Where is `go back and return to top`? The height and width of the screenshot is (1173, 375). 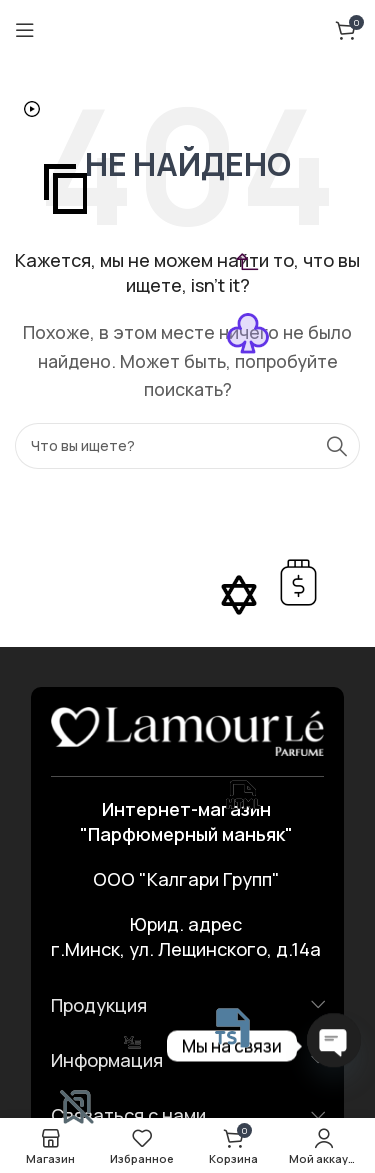
go back and return to top is located at coordinates (246, 262).